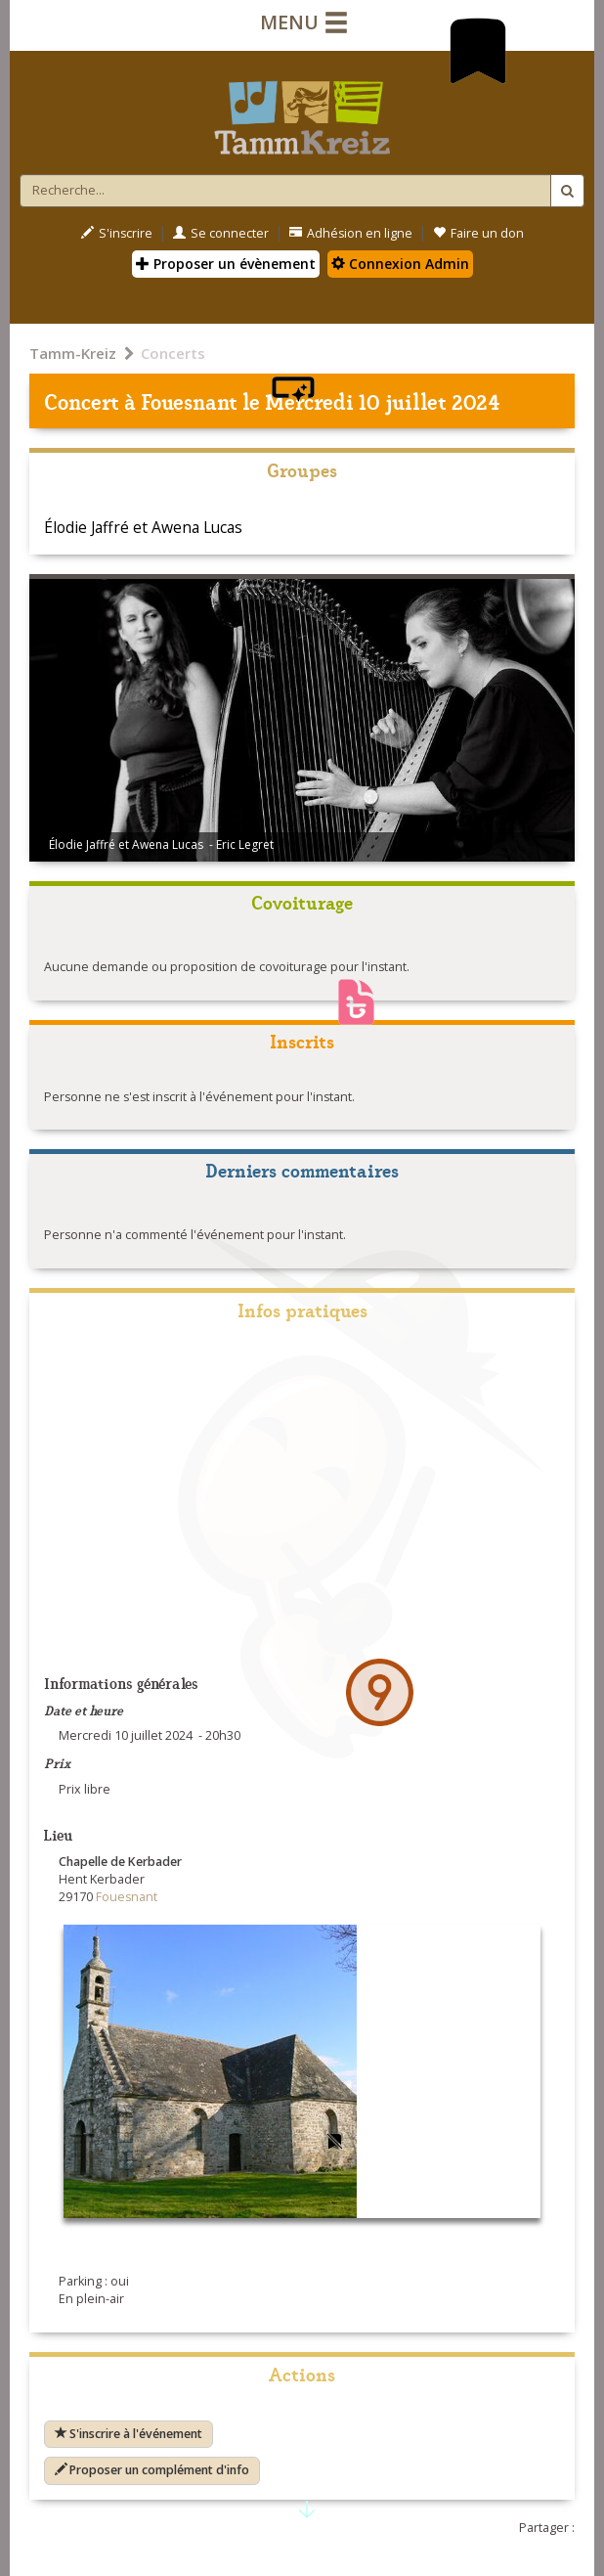 This screenshot has width=604, height=2576. I want to click on view bangladeshi taka financial document, so click(356, 1001).